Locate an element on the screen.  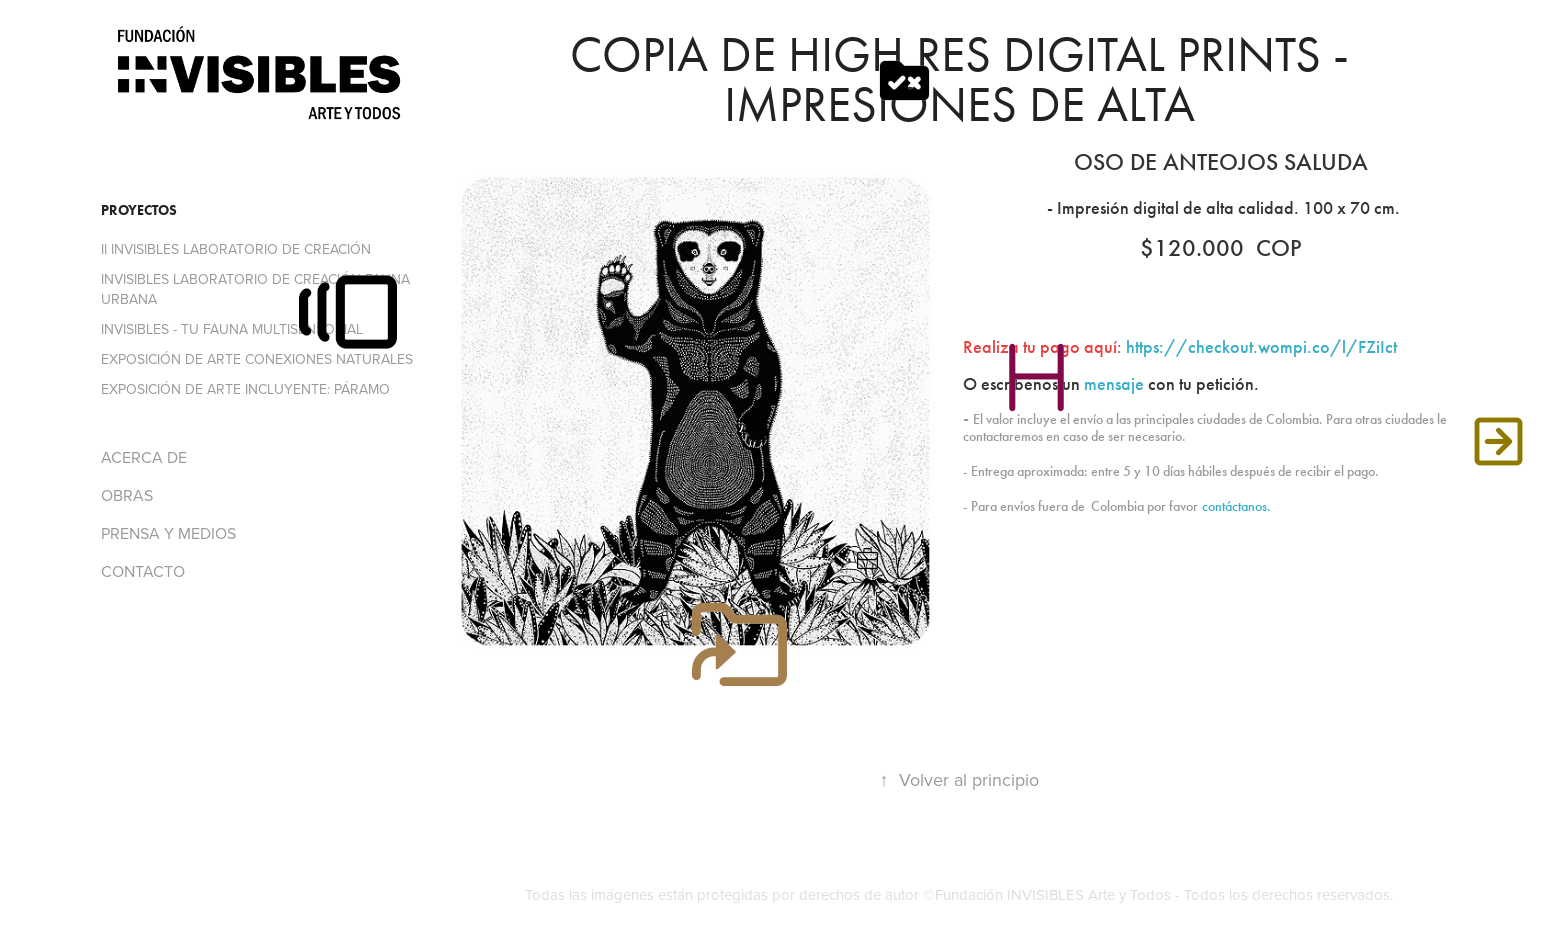
format text as a heading is located at coordinates (1036, 377).